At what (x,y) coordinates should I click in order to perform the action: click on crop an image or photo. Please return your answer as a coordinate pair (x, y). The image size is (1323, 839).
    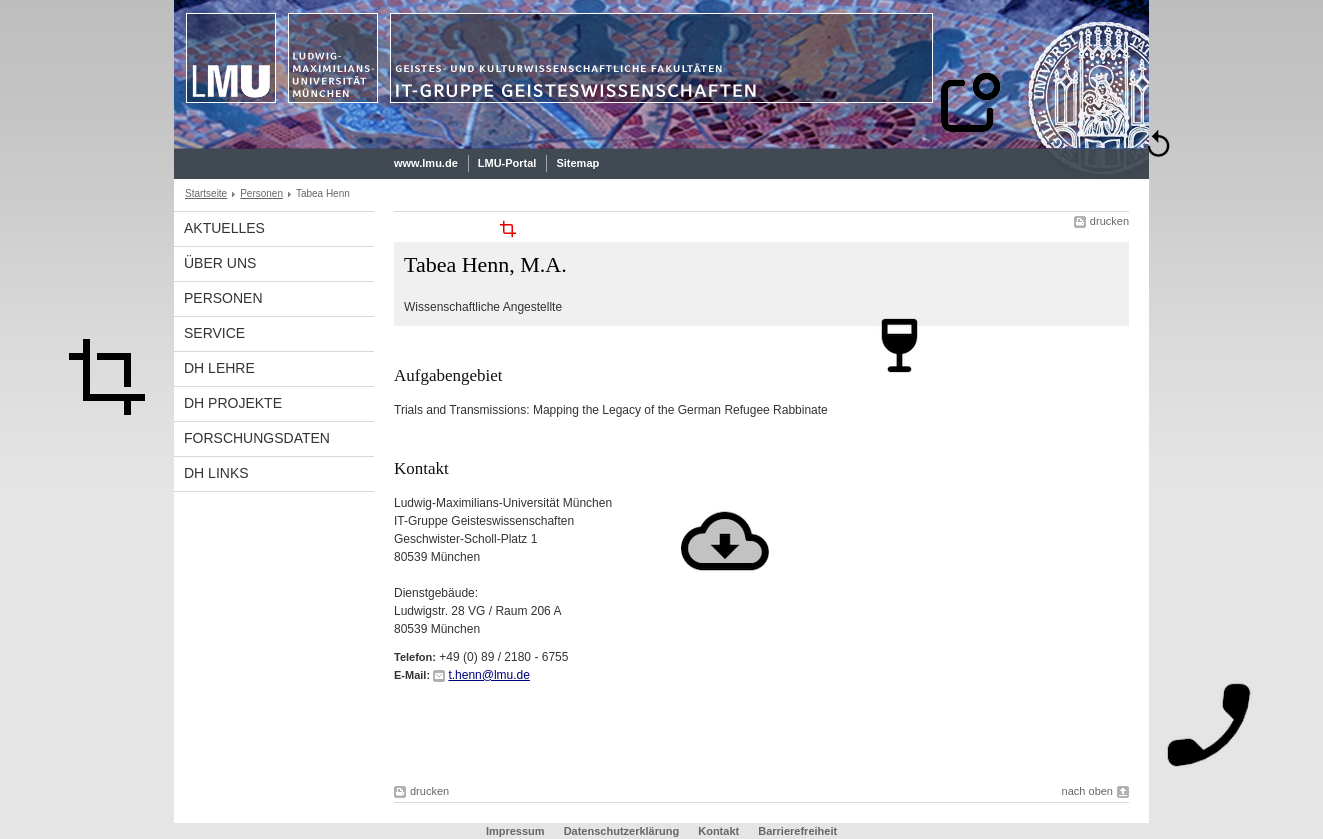
    Looking at the image, I should click on (508, 229).